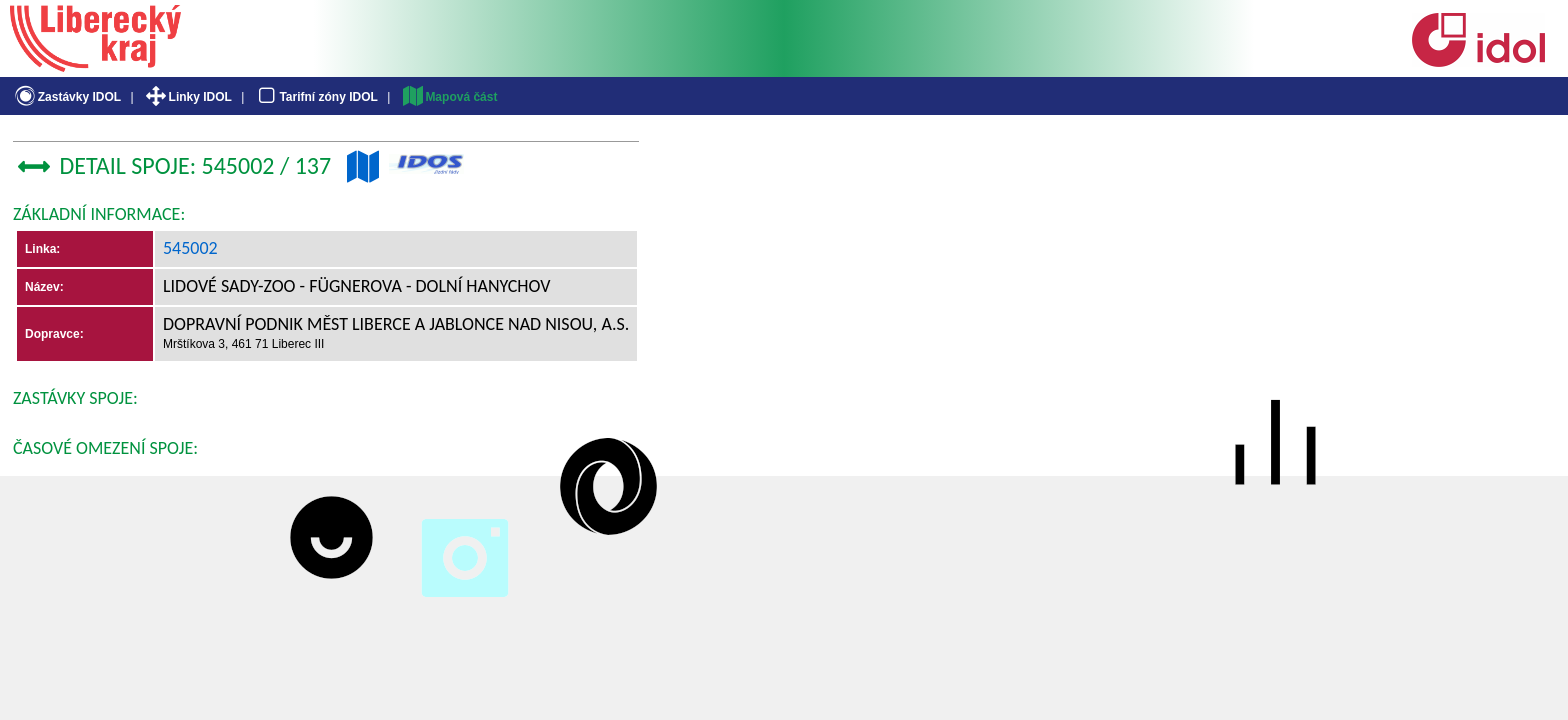 This screenshot has width=1568, height=720. What do you see at coordinates (608, 486) in the screenshot?
I see `json file format indicator` at bounding box center [608, 486].